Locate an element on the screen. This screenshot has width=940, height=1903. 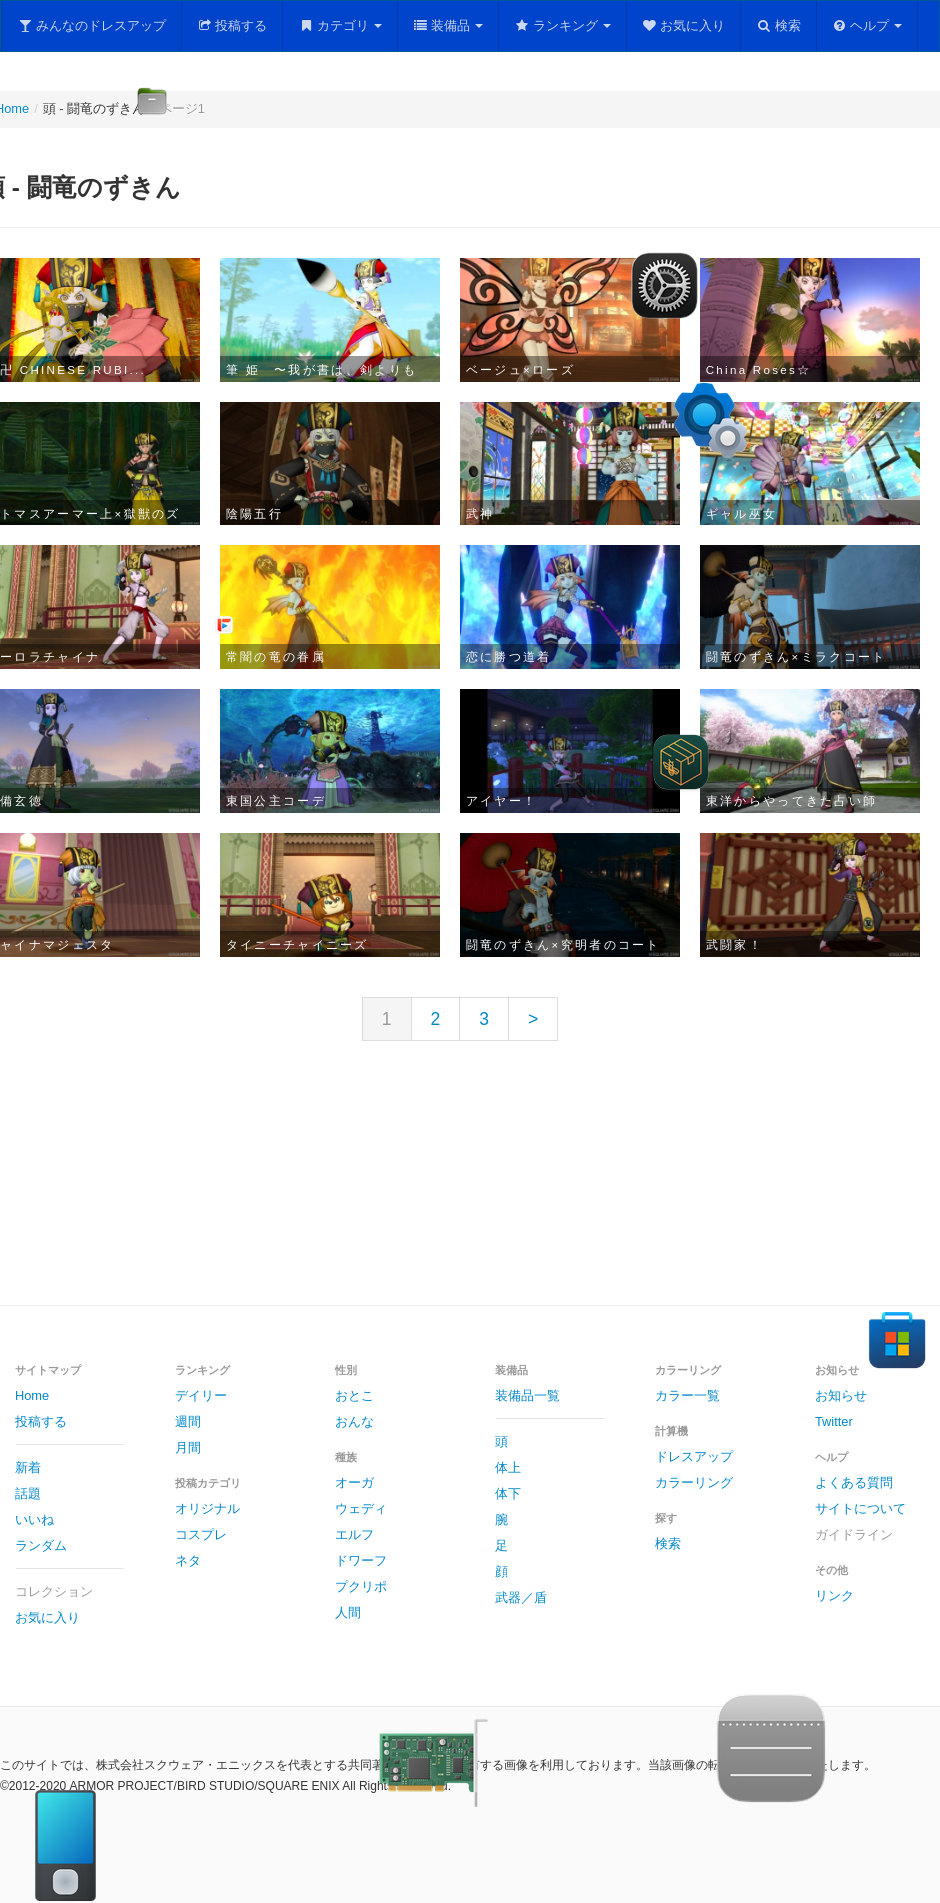
open the Microsoft Store app is located at coordinates (897, 1341).